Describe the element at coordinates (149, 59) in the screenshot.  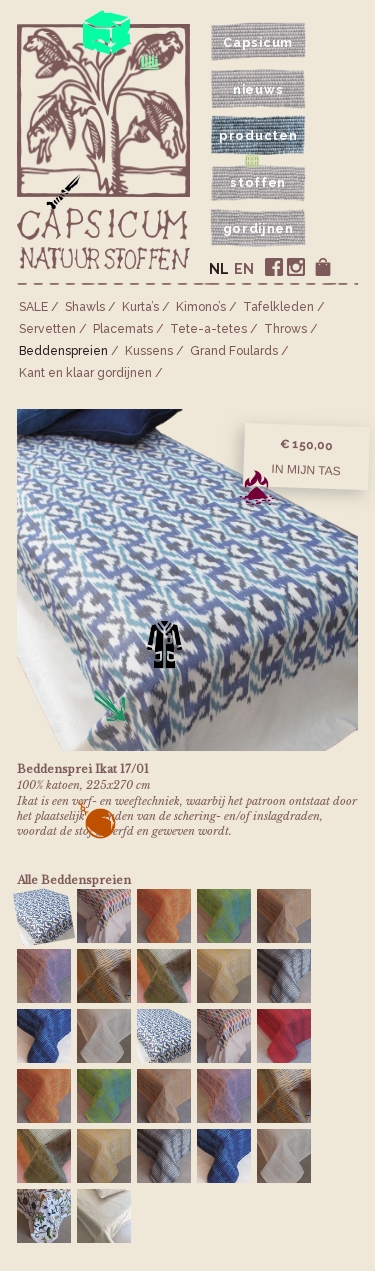
I see `access candle or lighting settings` at that location.